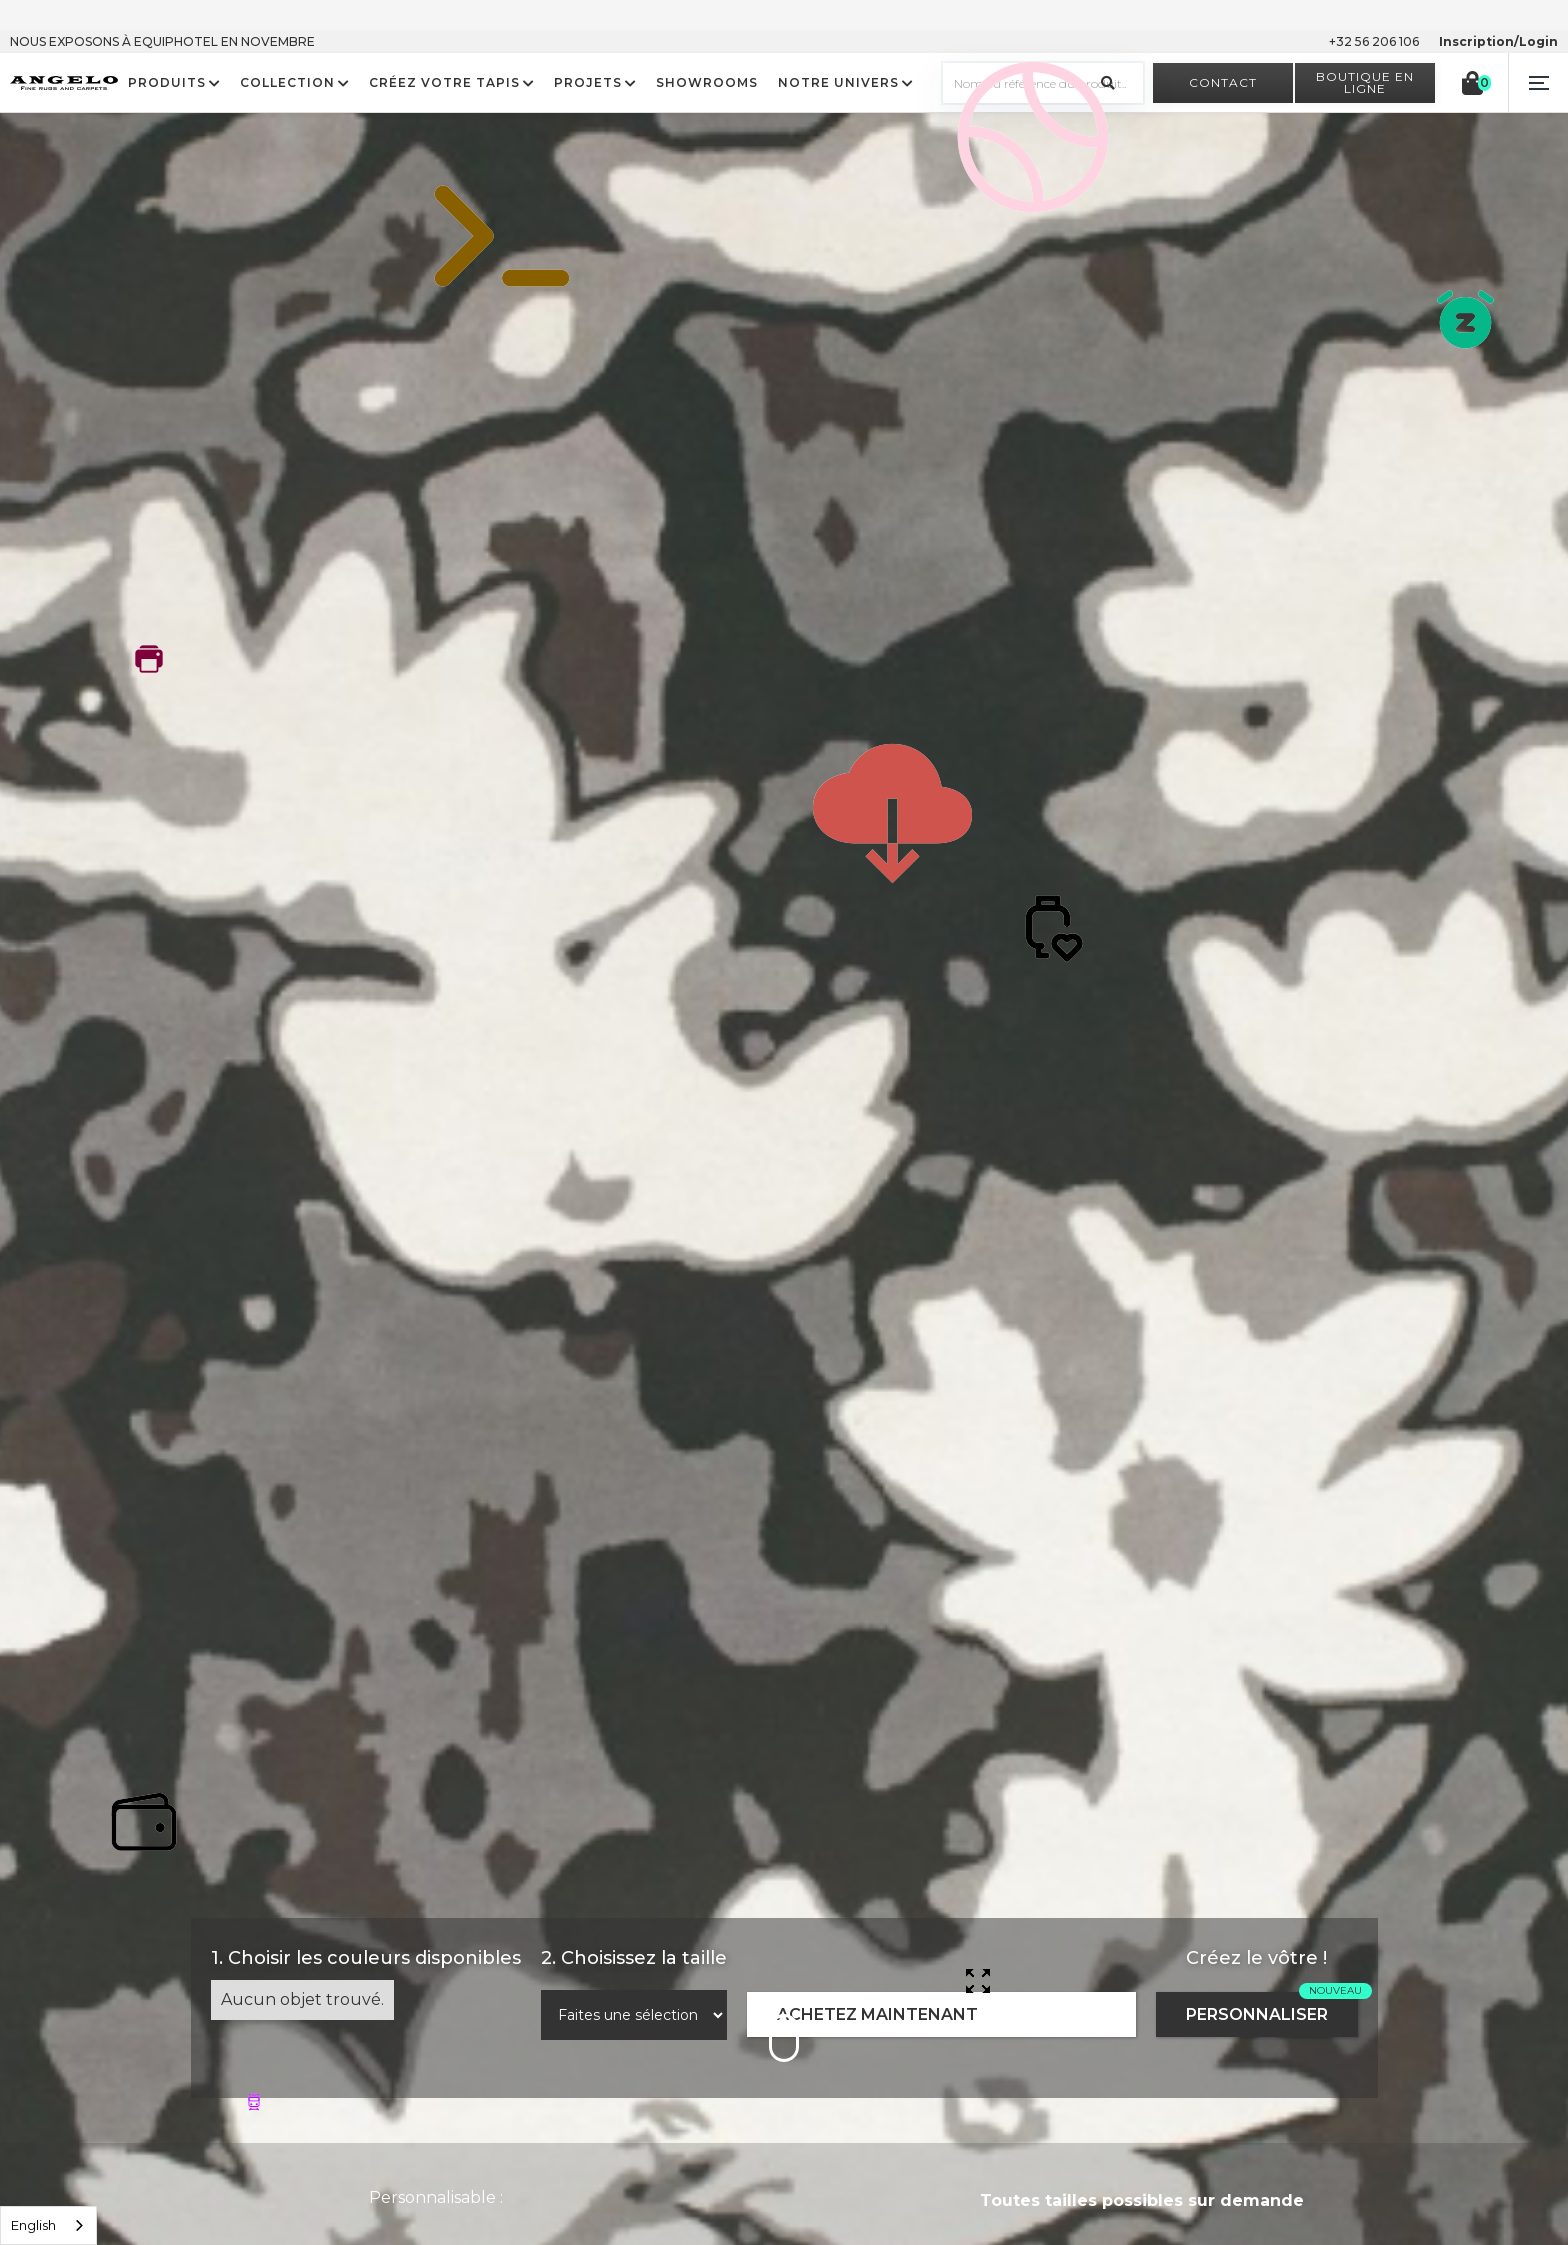 The width and height of the screenshot is (1568, 2245). Describe the element at coordinates (149, 659) in the screenshot. I see `print this document` at that location.